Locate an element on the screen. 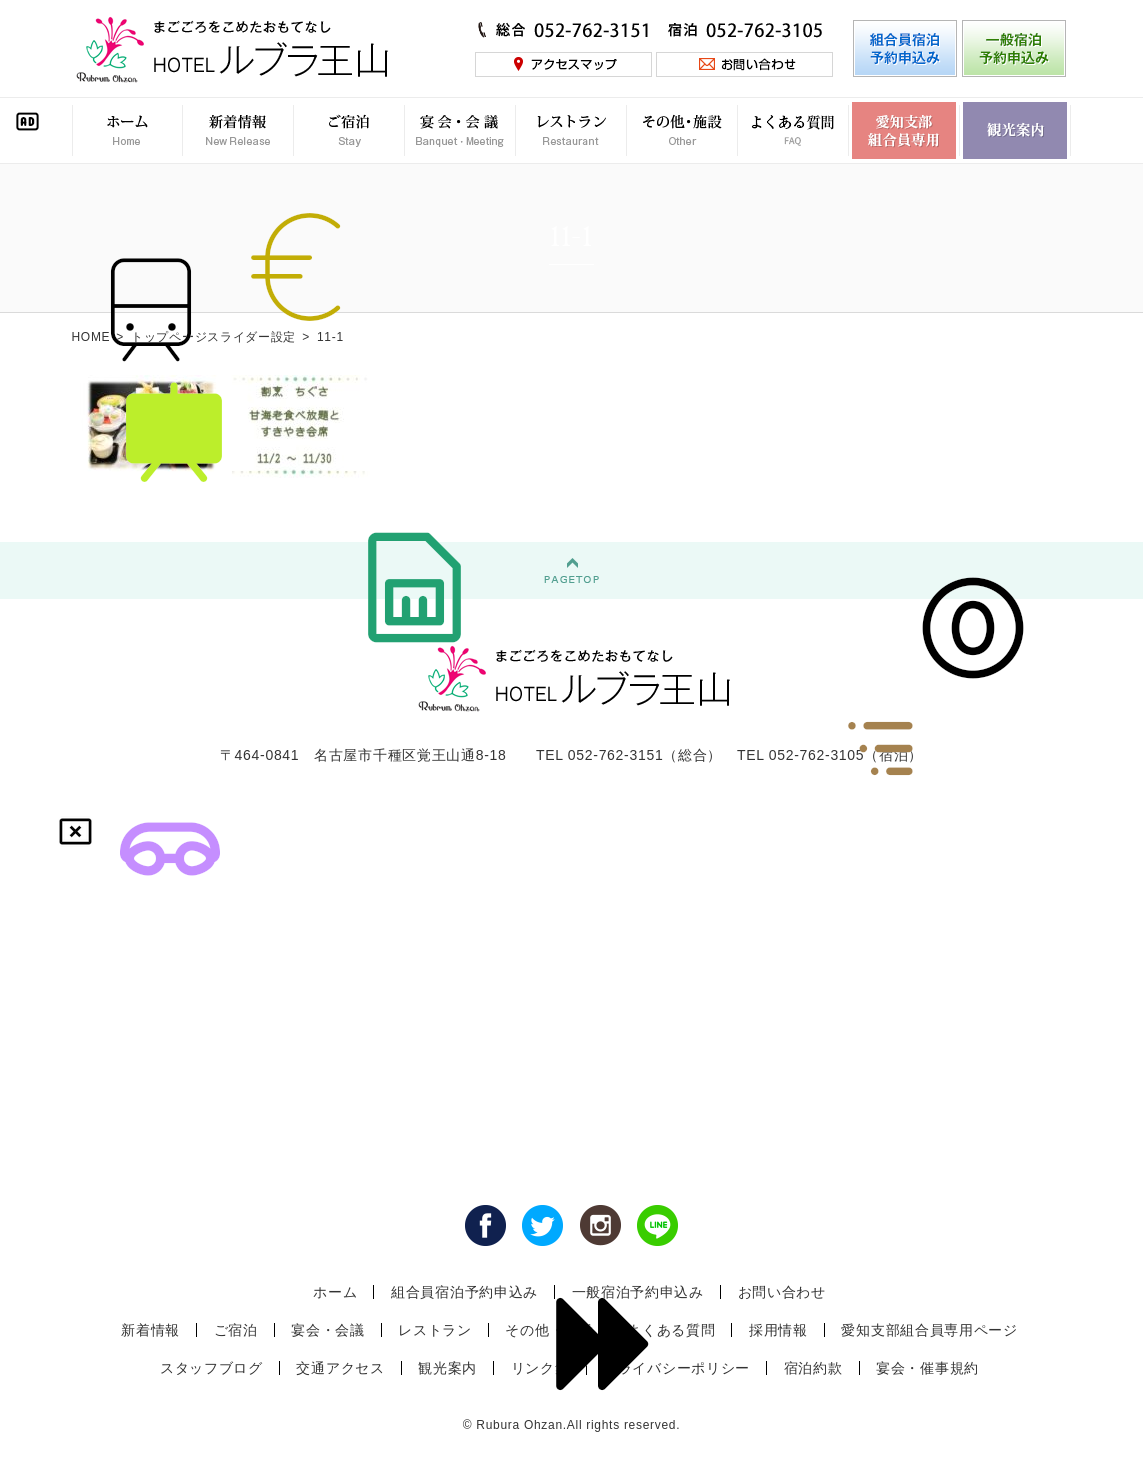 This screenshot has height=1475, width=1143. view amount in euros is located at coordinates (305, 267).